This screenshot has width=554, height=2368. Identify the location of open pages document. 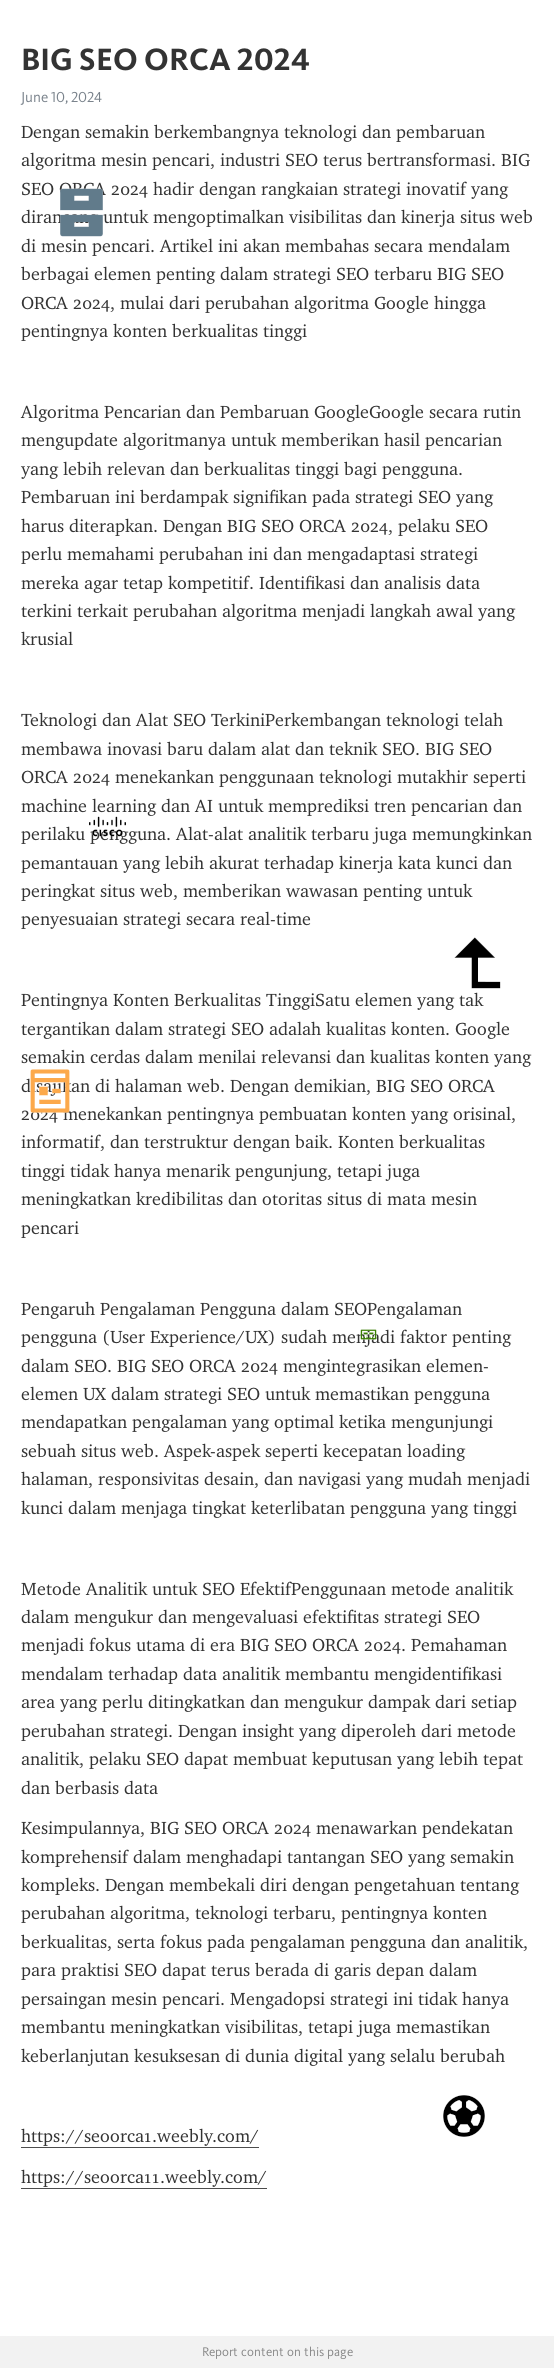
(50, 1091).